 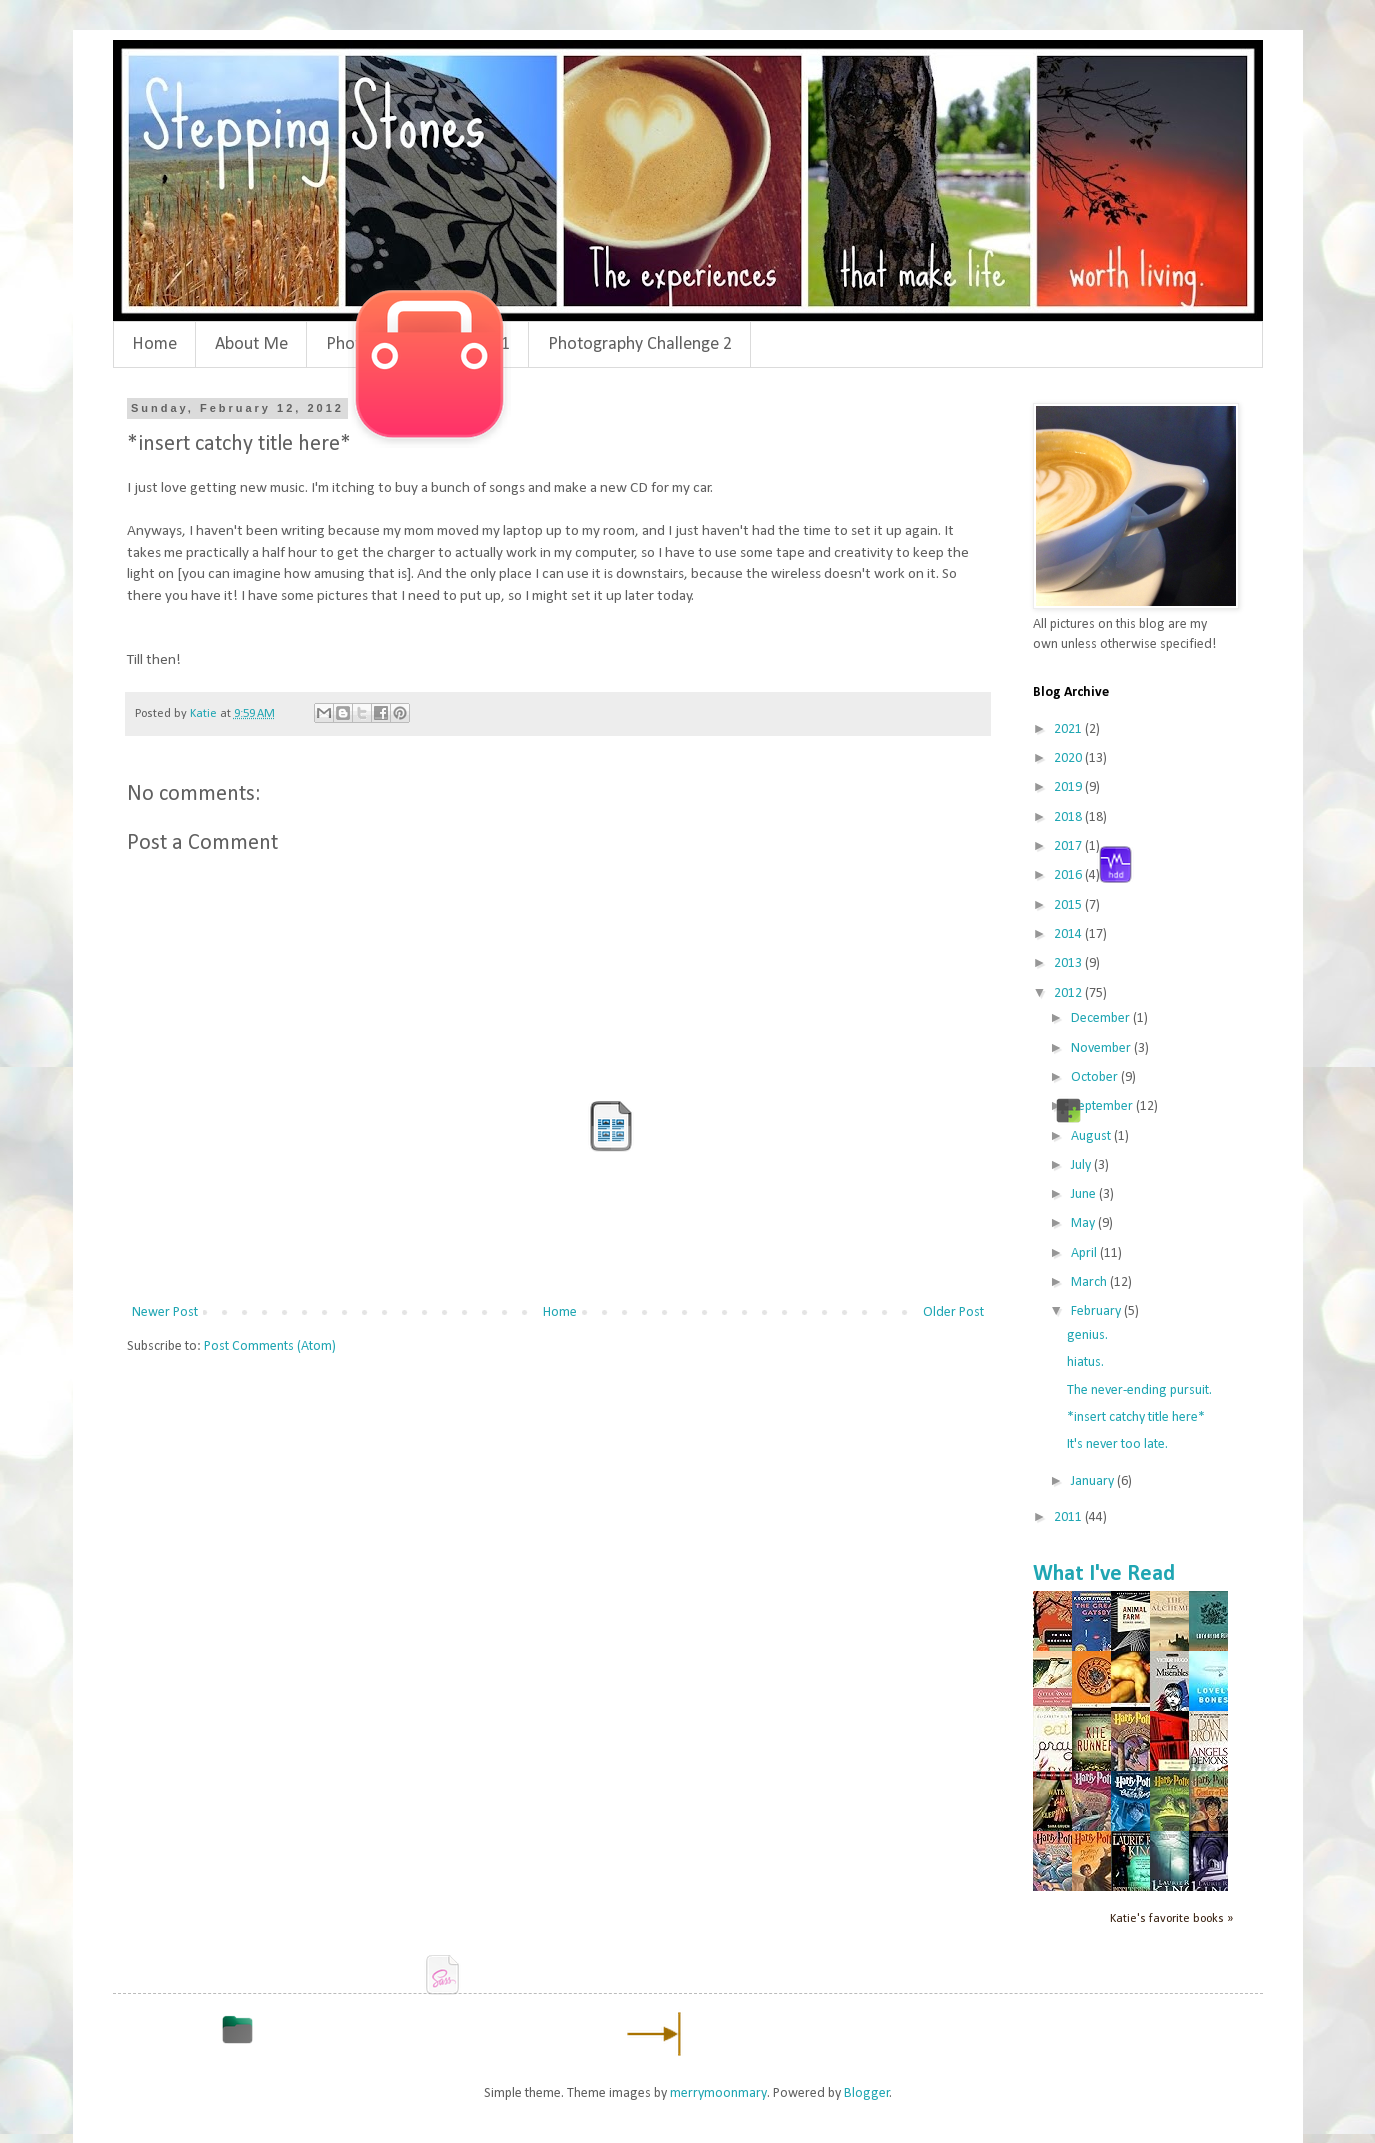 What do you see at coordinates (1068, 1110) in the screenshot?
I see `open the extensions manager` at bounding box center [1068, 1110].